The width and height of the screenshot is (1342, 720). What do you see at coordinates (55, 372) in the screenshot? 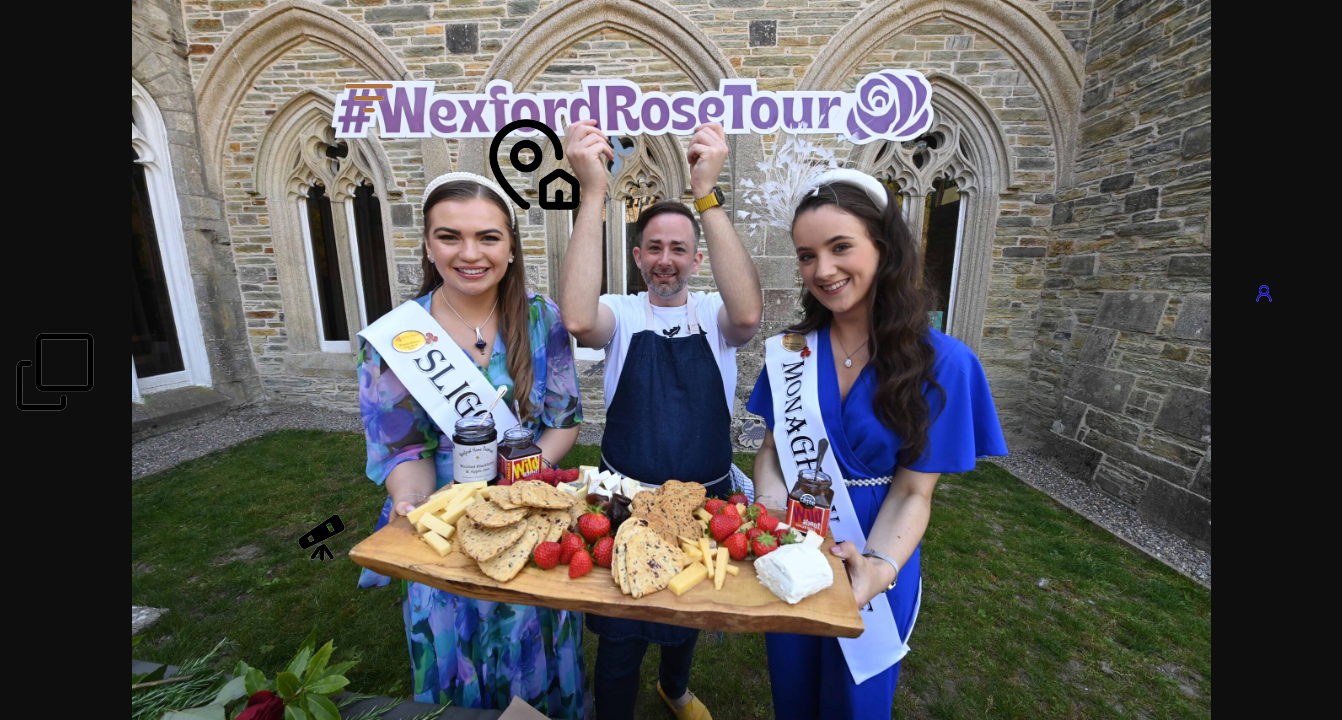
I see `copy to clipboard` at bounding box center [55, 372].